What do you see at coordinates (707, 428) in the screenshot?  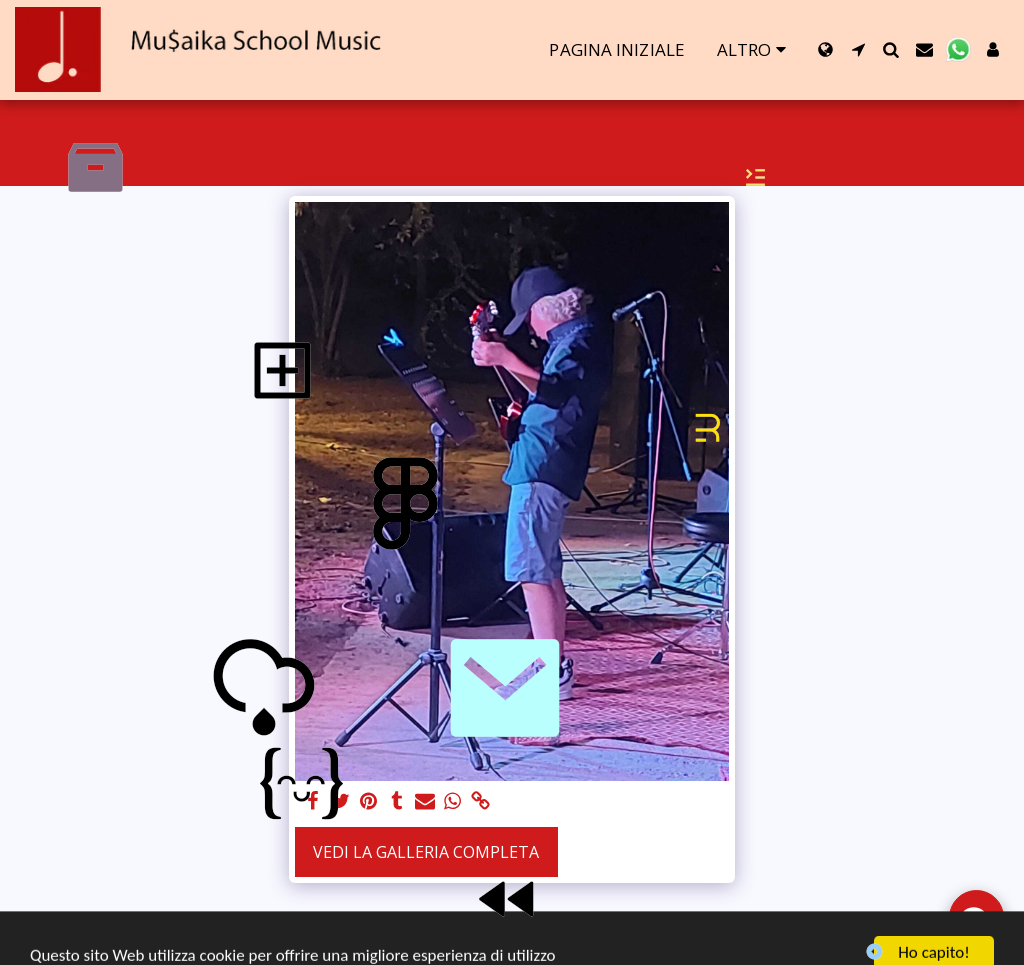 I see `remix run framework logo` at bounding box center [707, 428].